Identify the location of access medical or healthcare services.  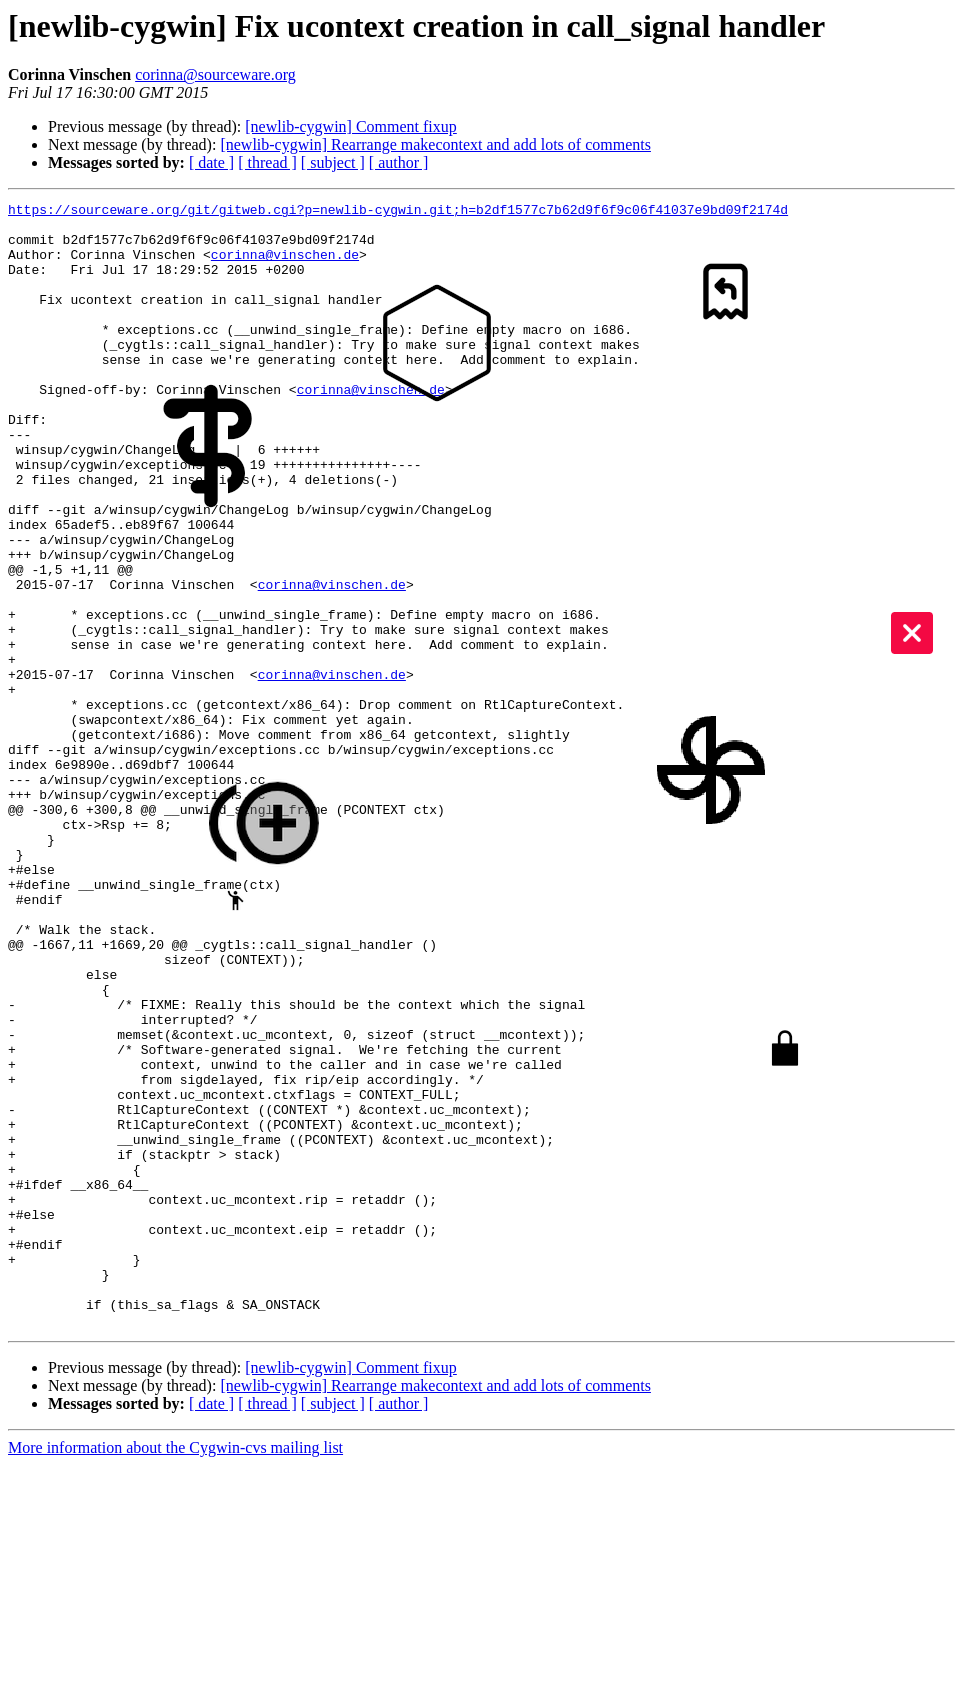
(211, 446).